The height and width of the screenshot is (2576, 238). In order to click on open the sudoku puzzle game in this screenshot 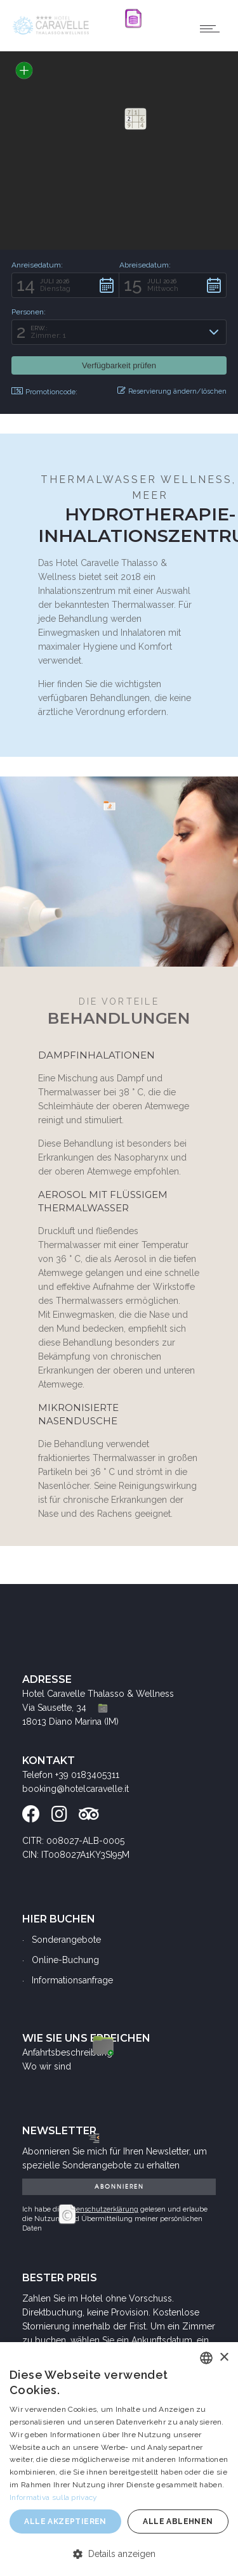, I will do `click(135, 119)`.